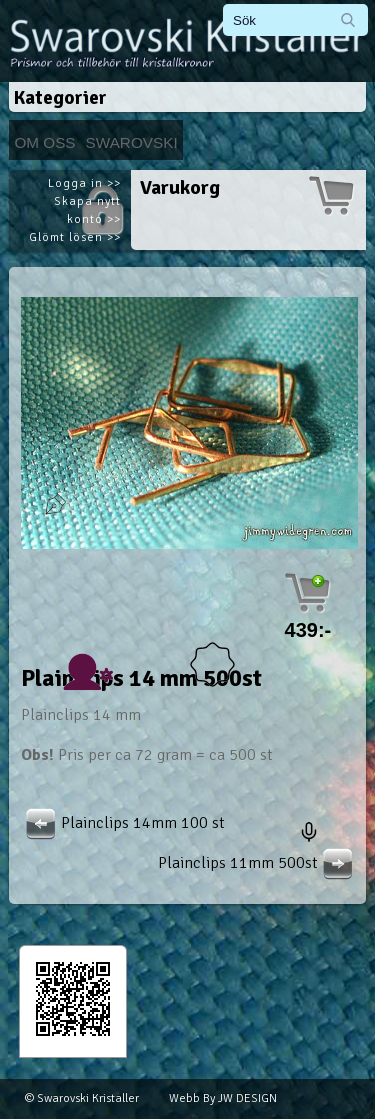 The height and width of the screenshot is (1119, 375). What do you see at coordinates (54, 505) in the screenshot?
I see `access drawing or illustration tools` at bounding box center [54, 505].